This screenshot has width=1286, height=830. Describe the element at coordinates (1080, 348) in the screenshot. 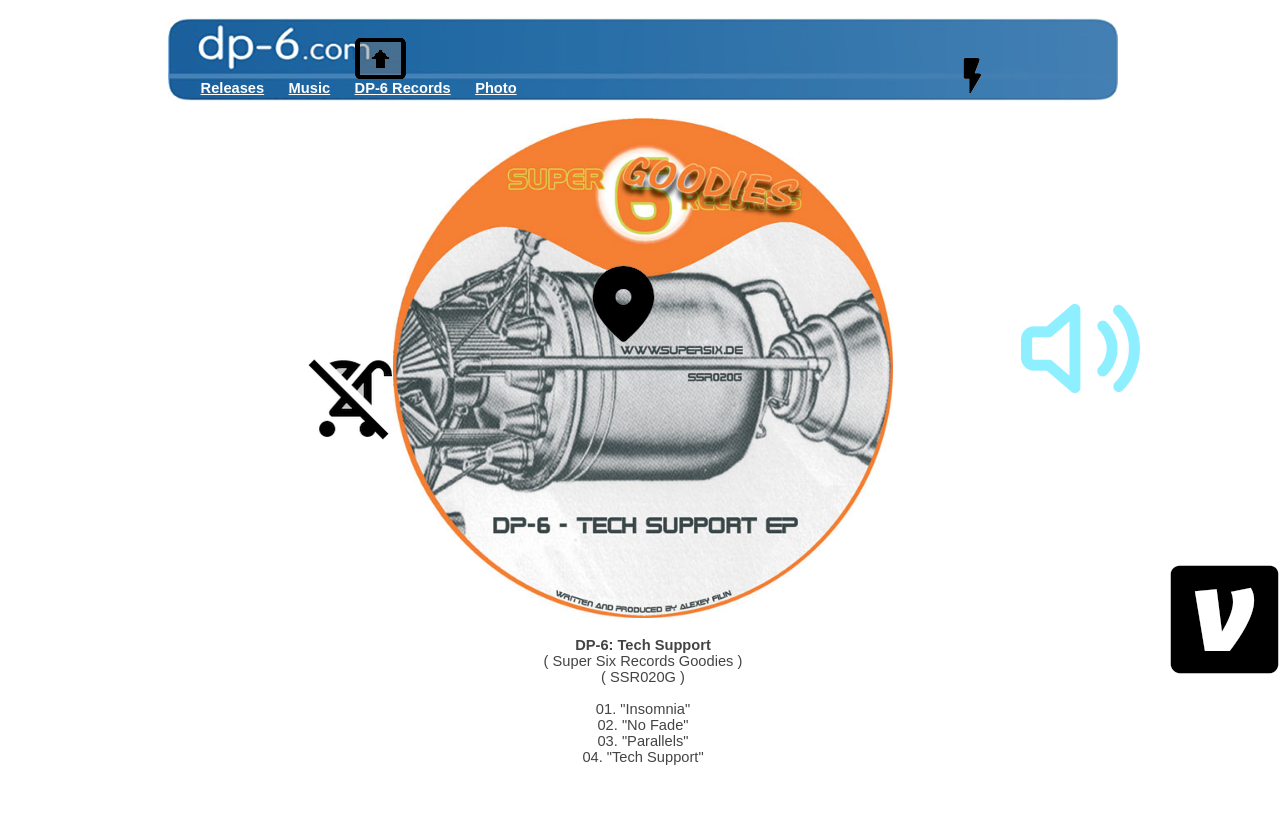

I see `unmute audio or turn sound on` at that location.